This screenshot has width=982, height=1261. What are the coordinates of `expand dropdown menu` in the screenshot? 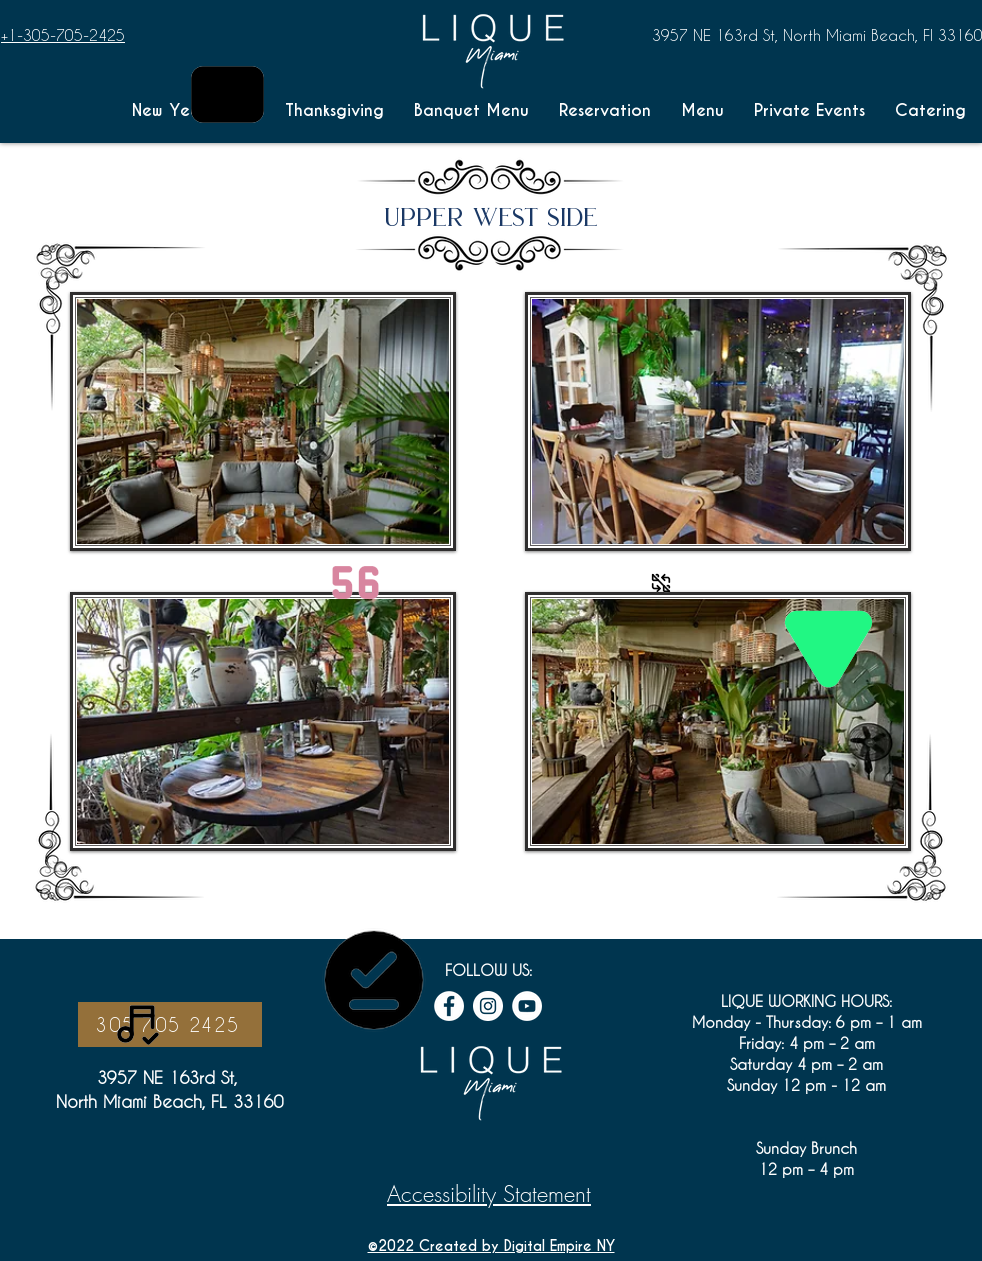 It's located at (828, 646).